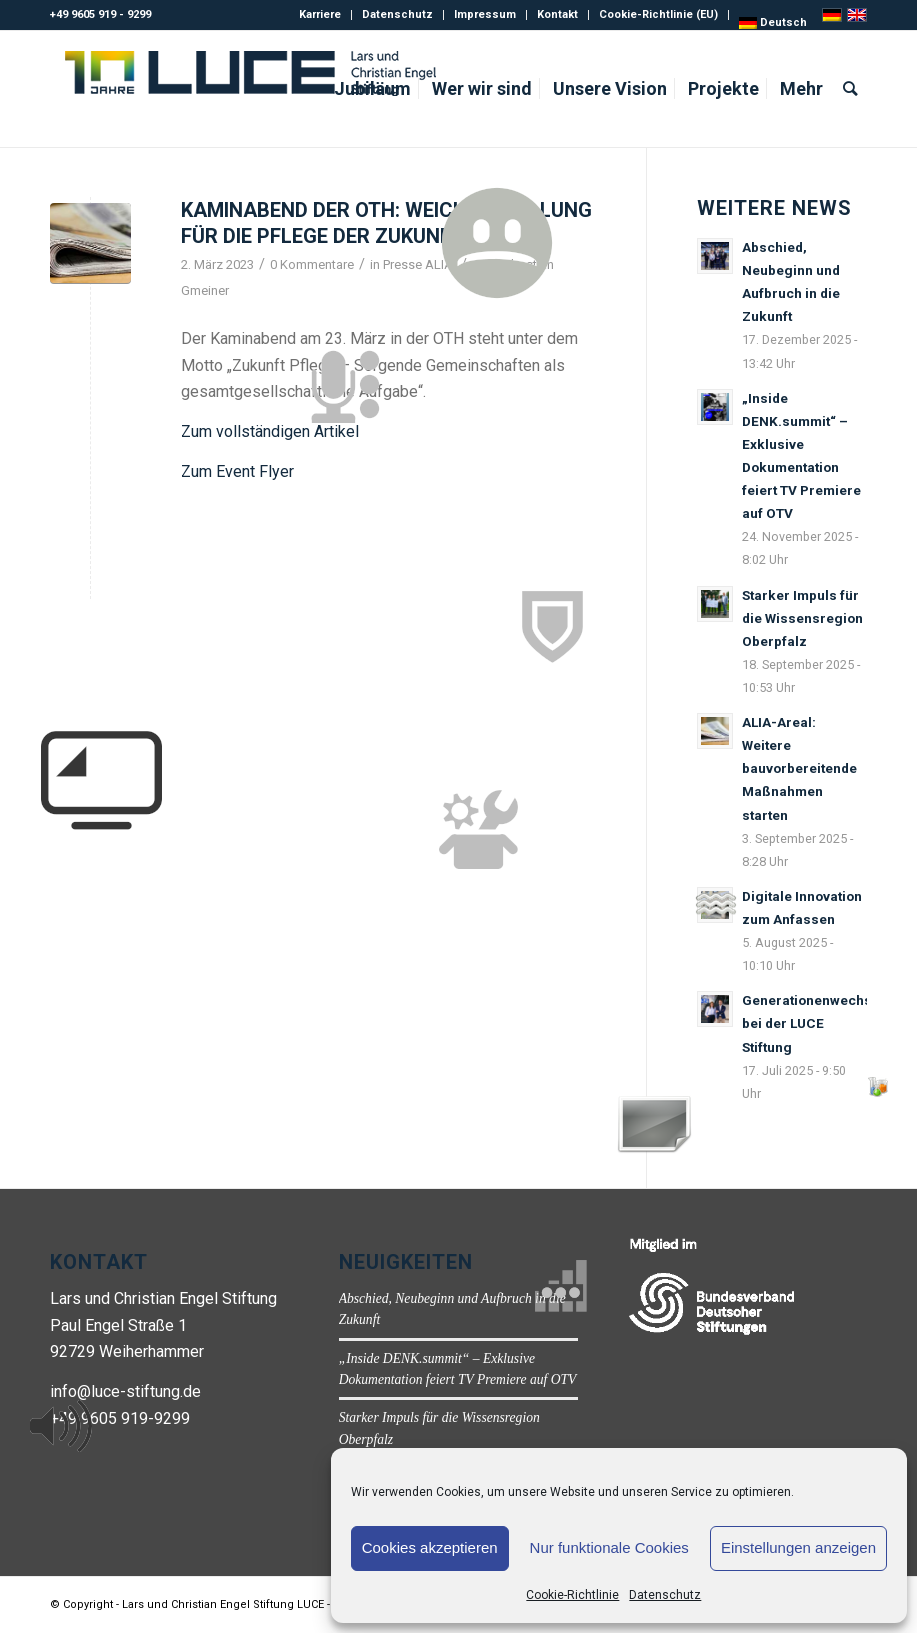 The height and width of the screenshot is (1633, 917). I want to click on indicates an error or unsuccessful action, so click(497, 243).